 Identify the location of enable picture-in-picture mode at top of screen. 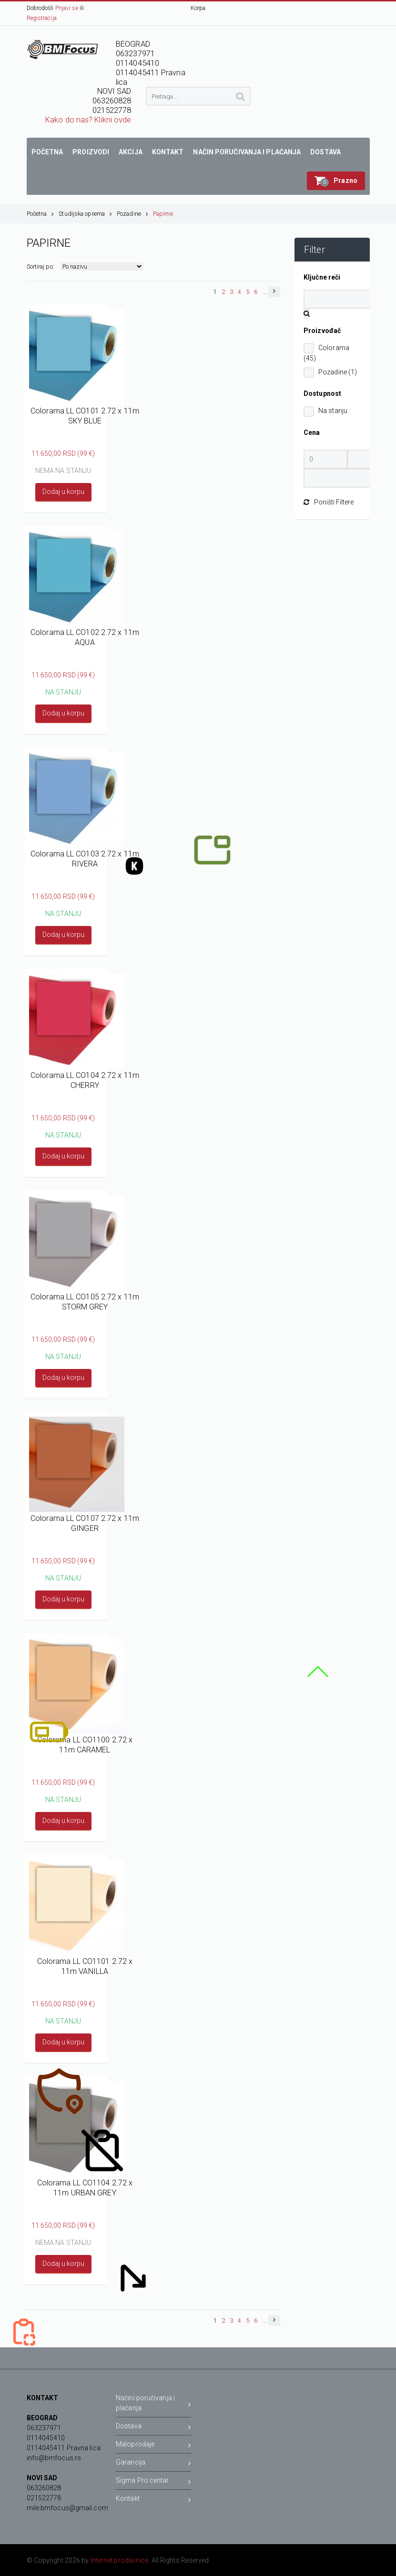
(212, 850).